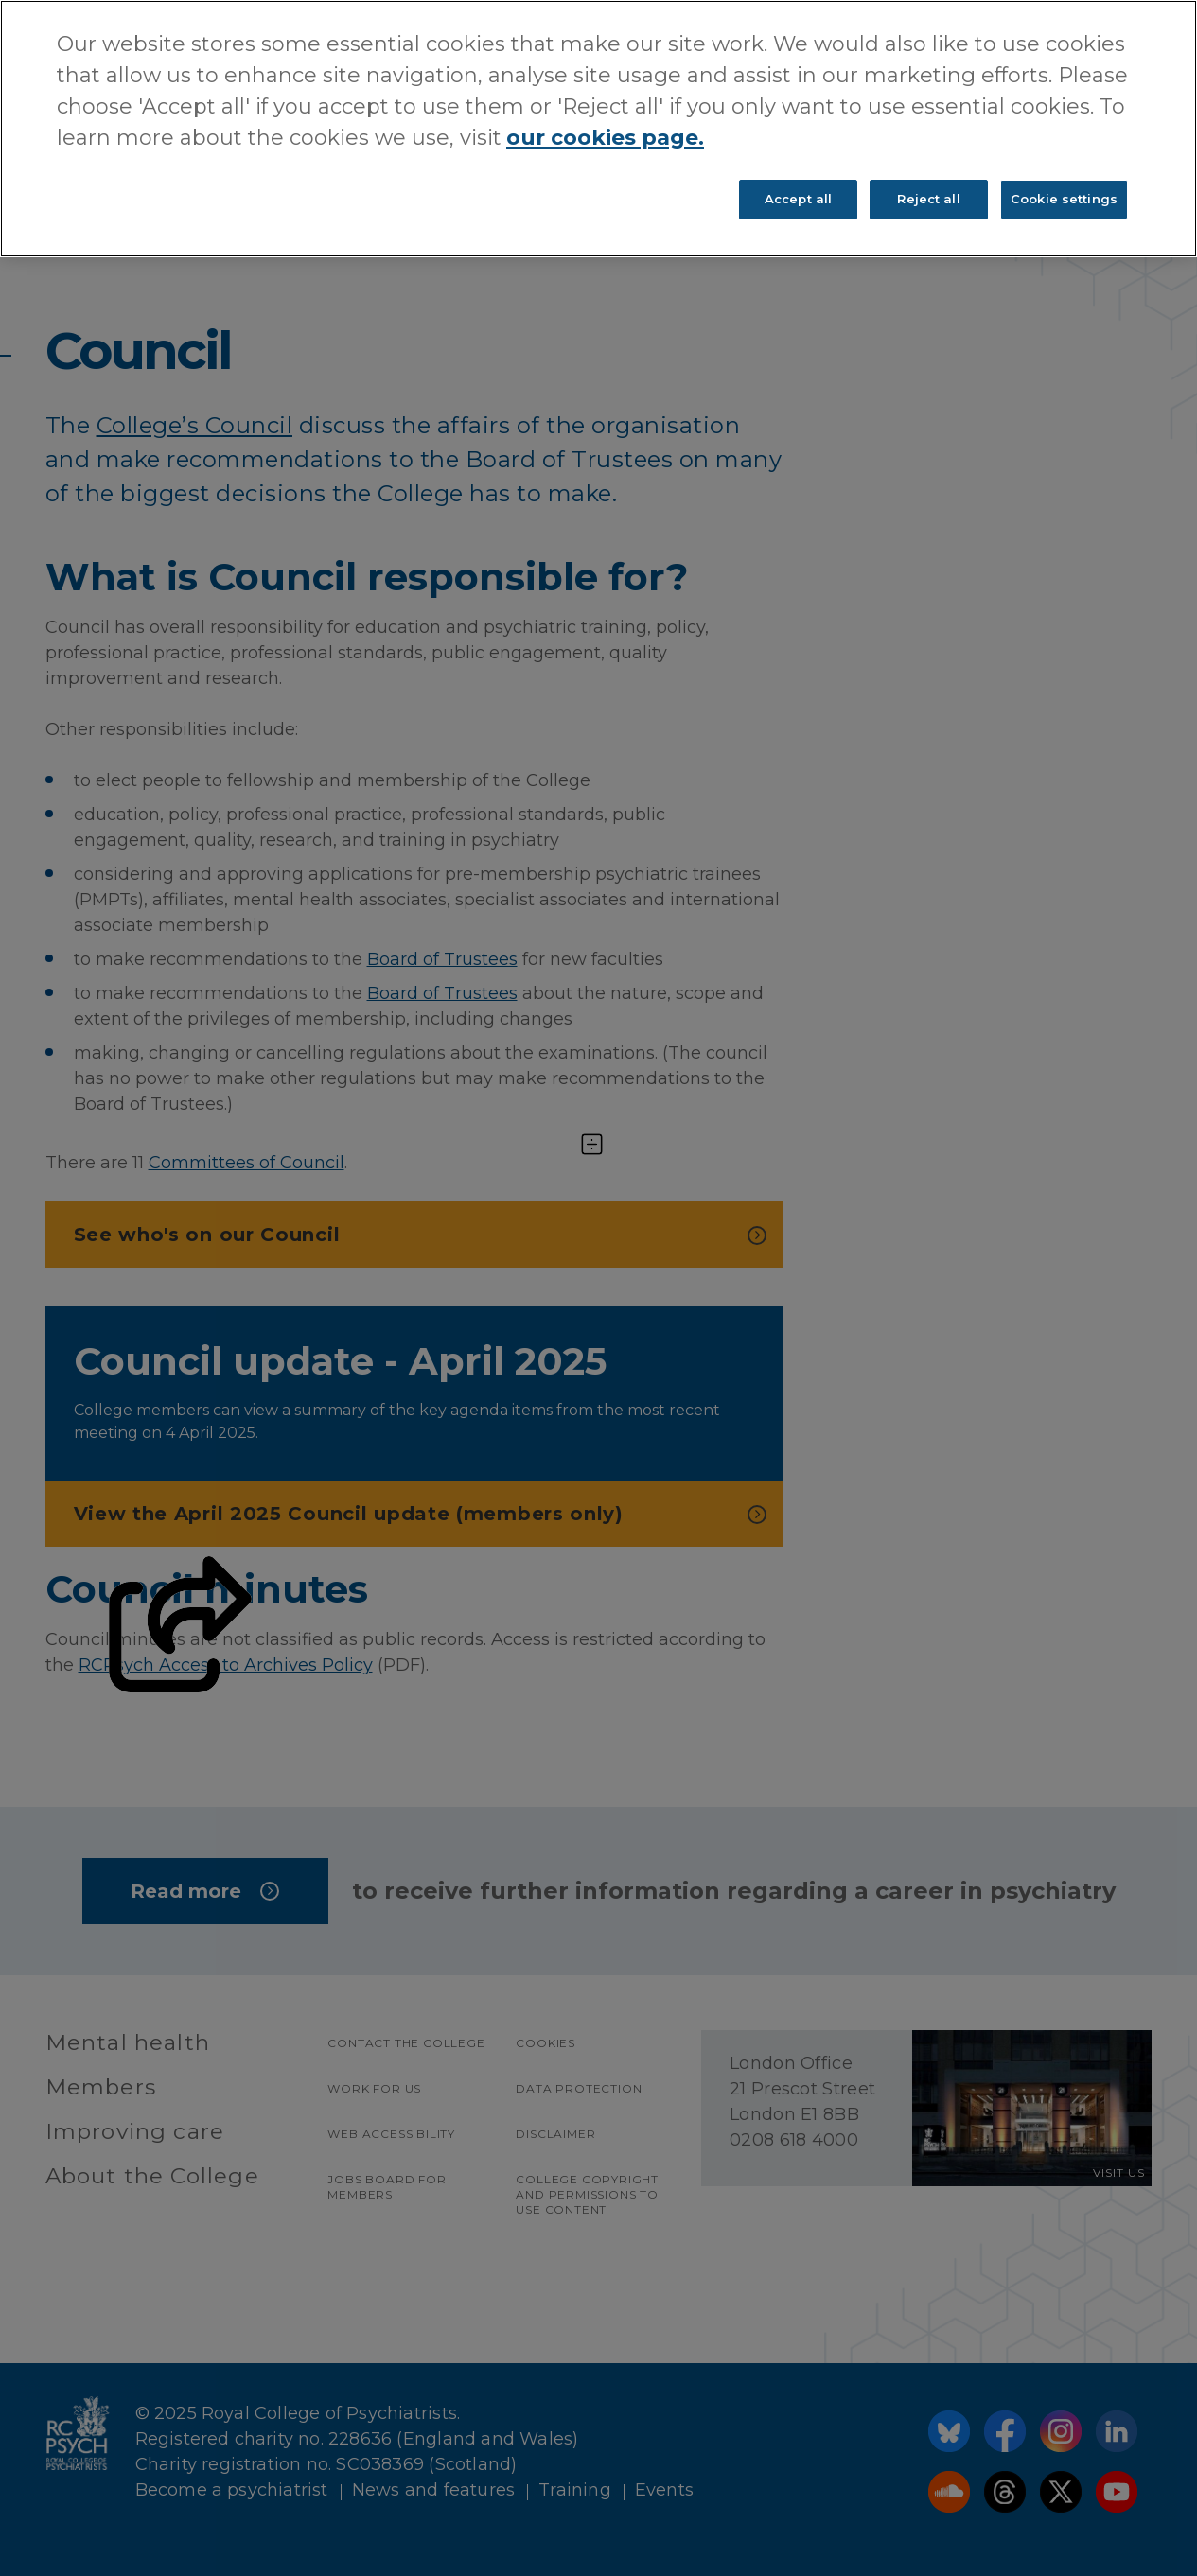  I want to click on share this content, so click(177, 1624).